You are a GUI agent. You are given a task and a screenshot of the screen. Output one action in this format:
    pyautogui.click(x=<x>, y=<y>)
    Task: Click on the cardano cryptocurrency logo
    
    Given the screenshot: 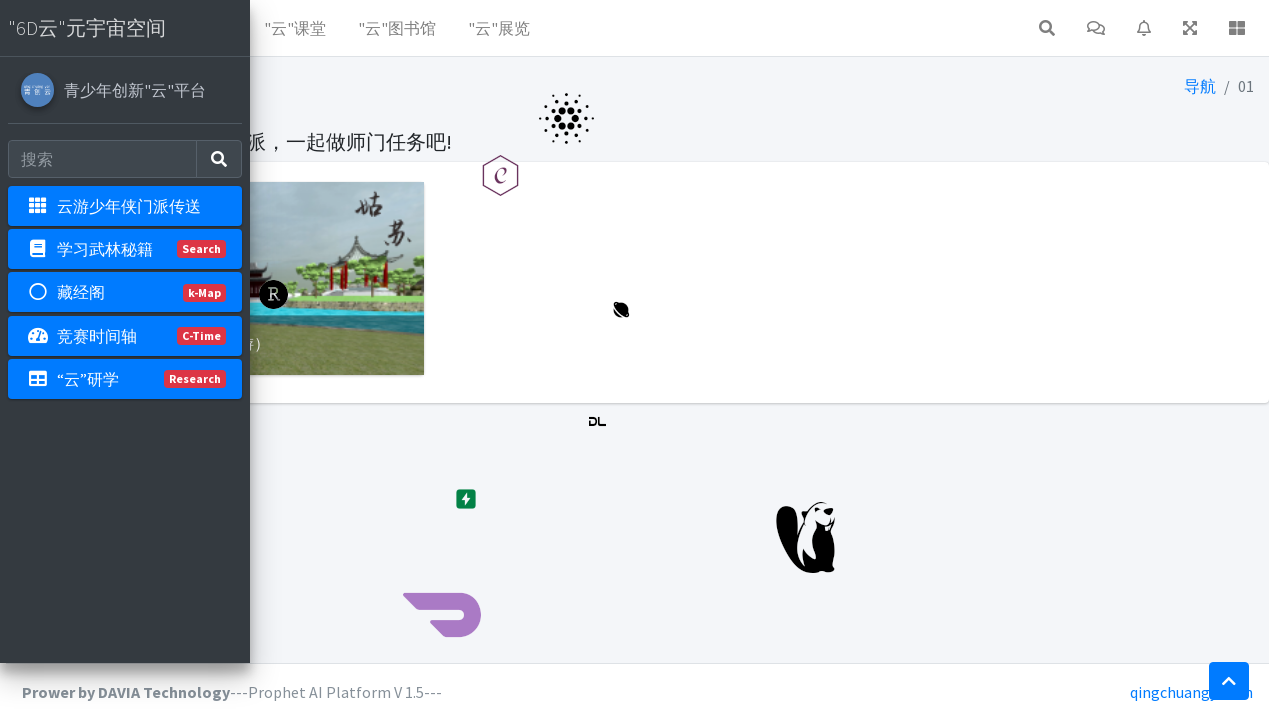 What is the action you would take?
    pyautogui.click(x=566, y=118)
    